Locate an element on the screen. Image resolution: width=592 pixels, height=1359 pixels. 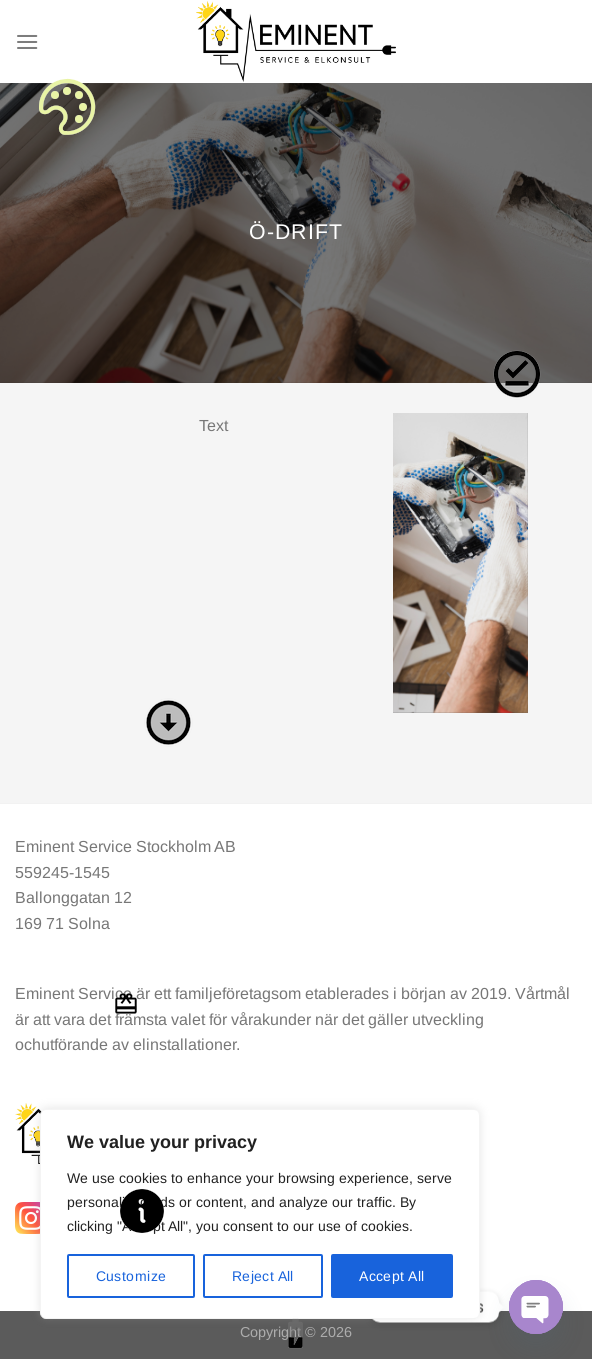
download file or content is located at coordinates (168, 722).